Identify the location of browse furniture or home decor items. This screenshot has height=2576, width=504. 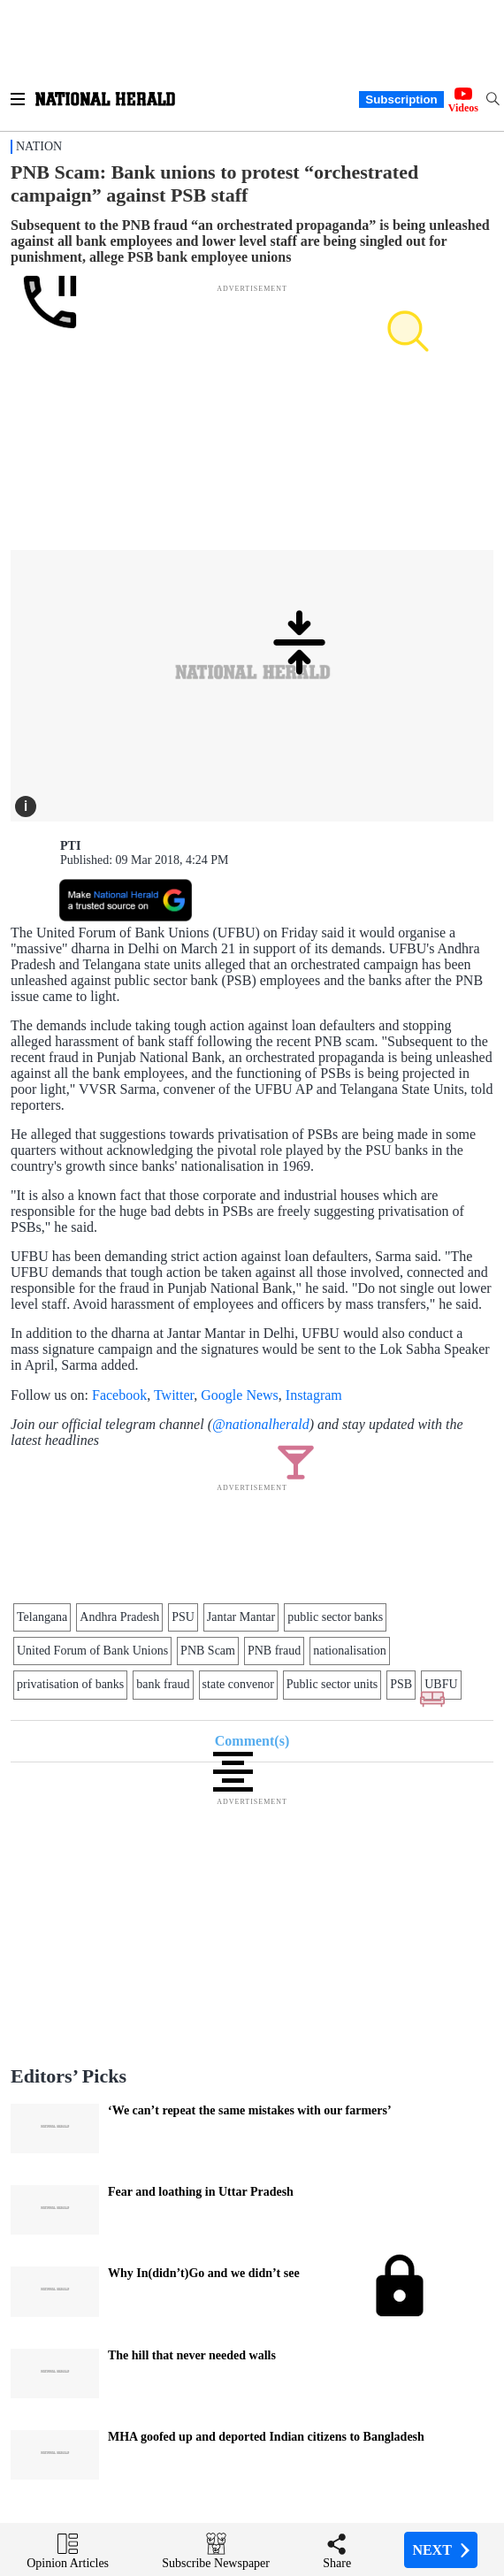
(432, 1699).